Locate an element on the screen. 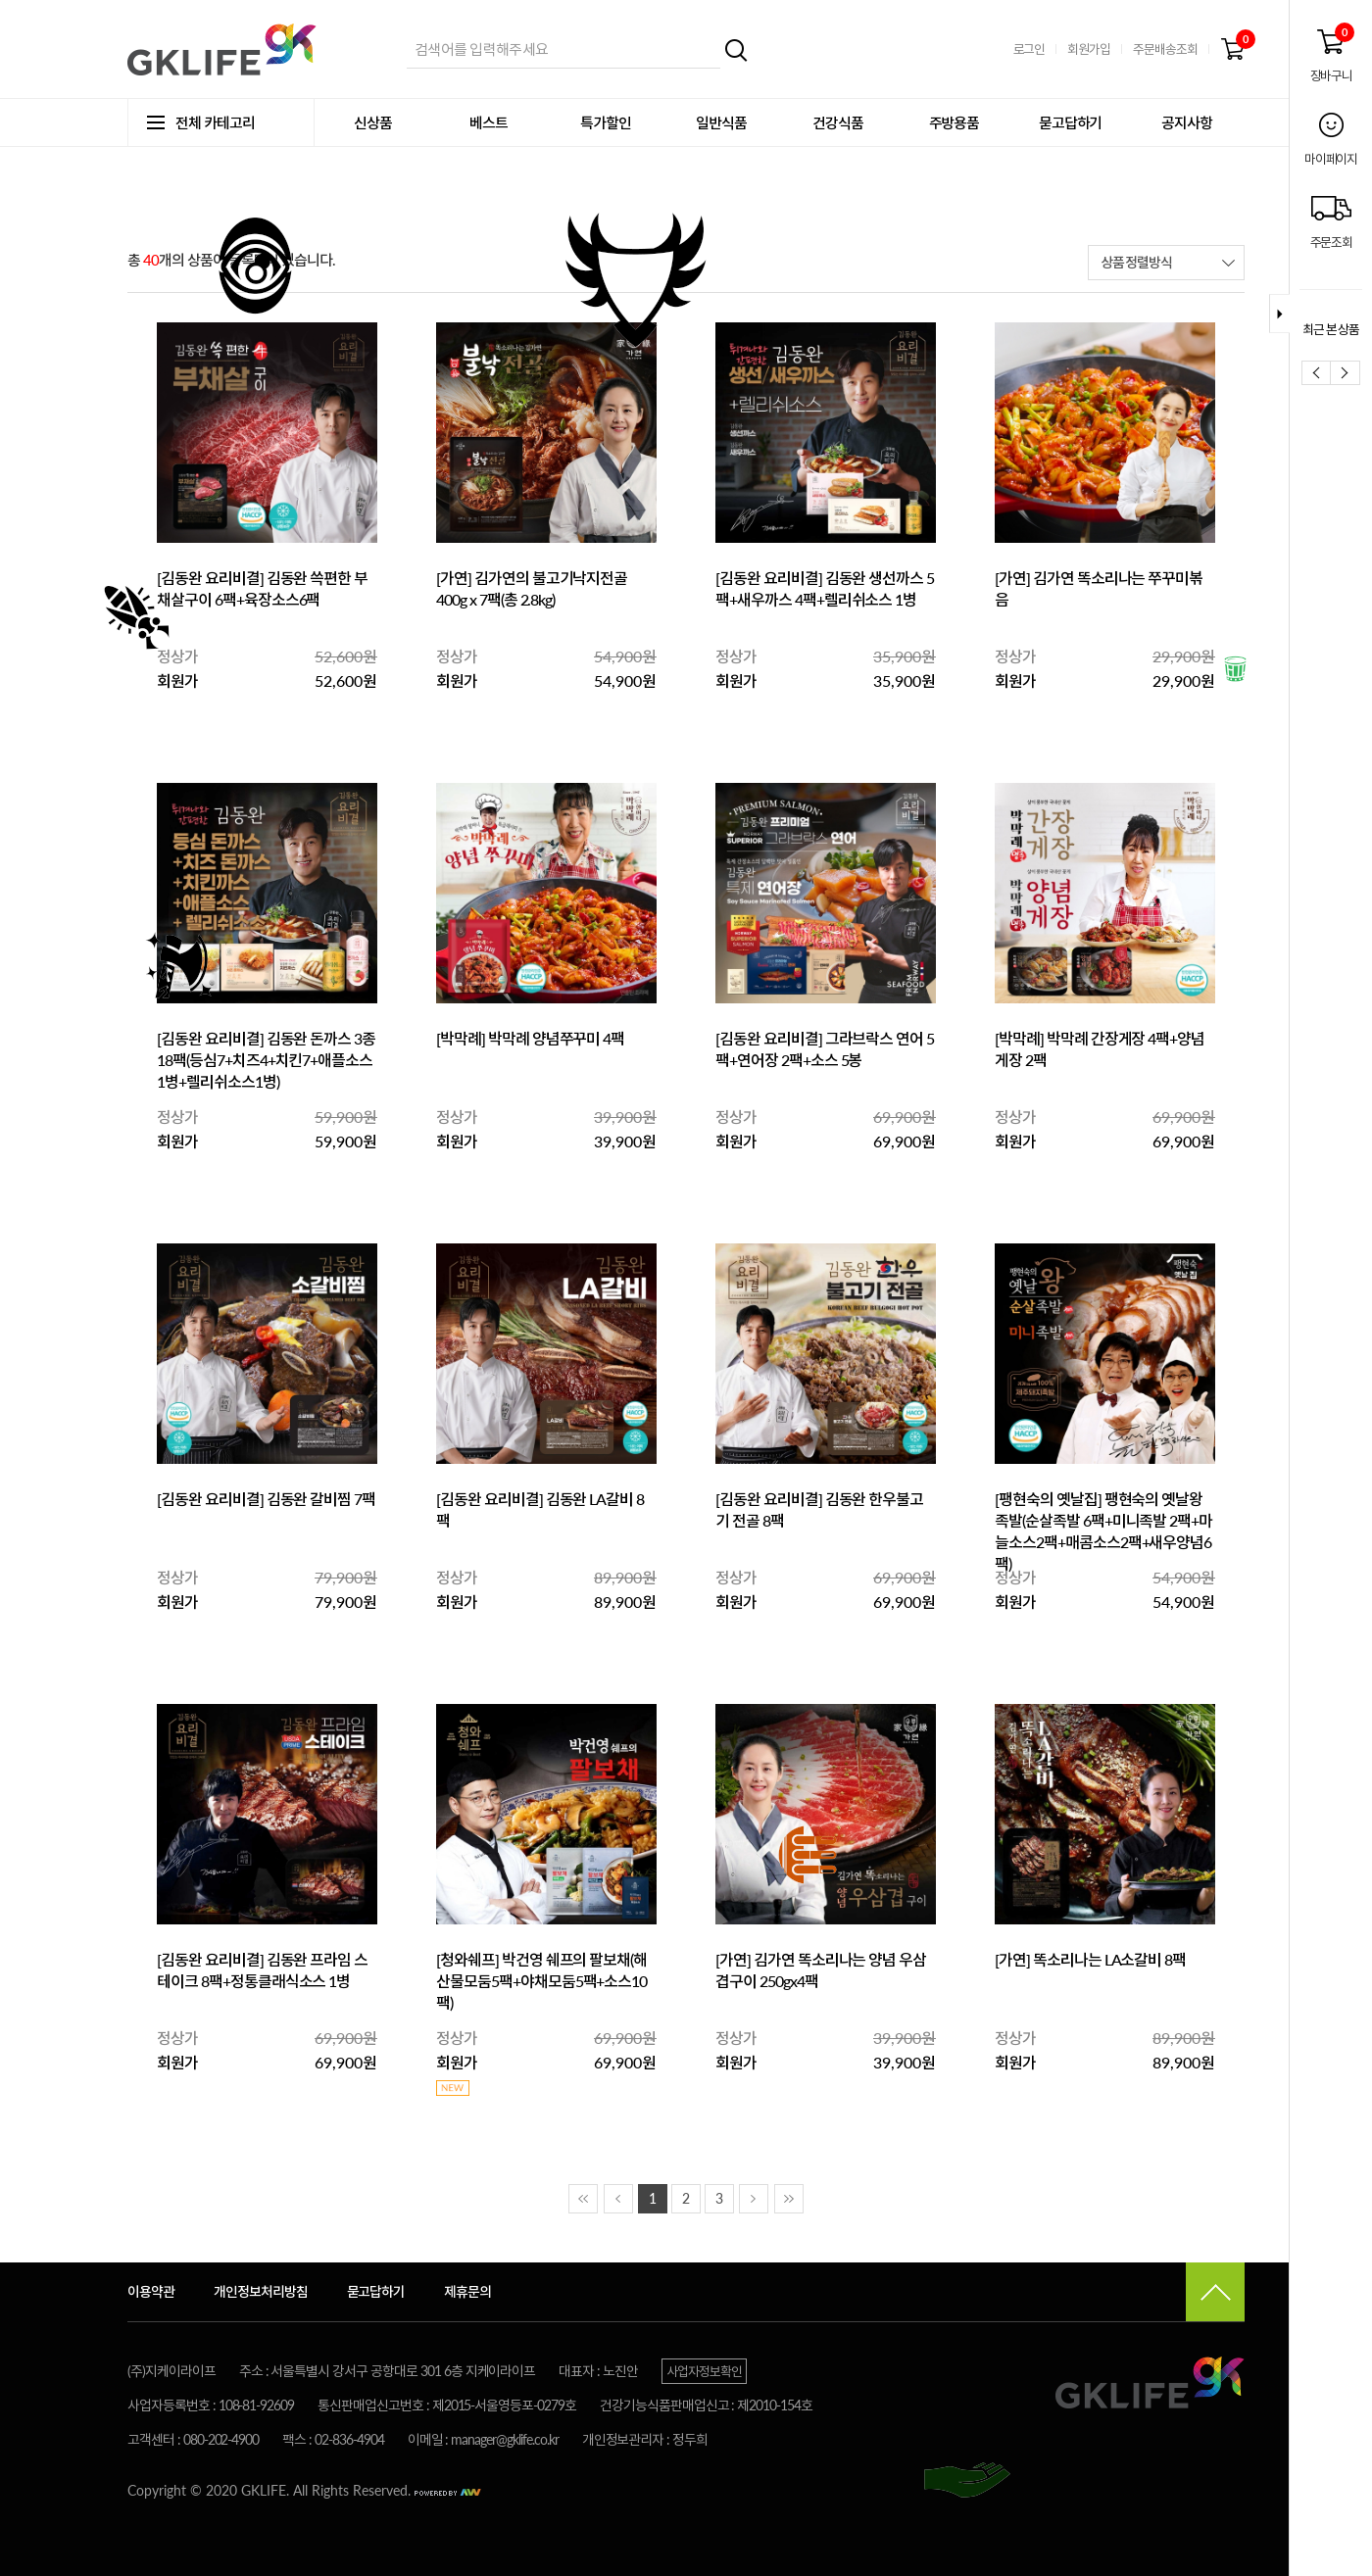 The width and height of the screenshot is (1372, 2576). indicates protected or guarded status is located at coordinates (635, 277).